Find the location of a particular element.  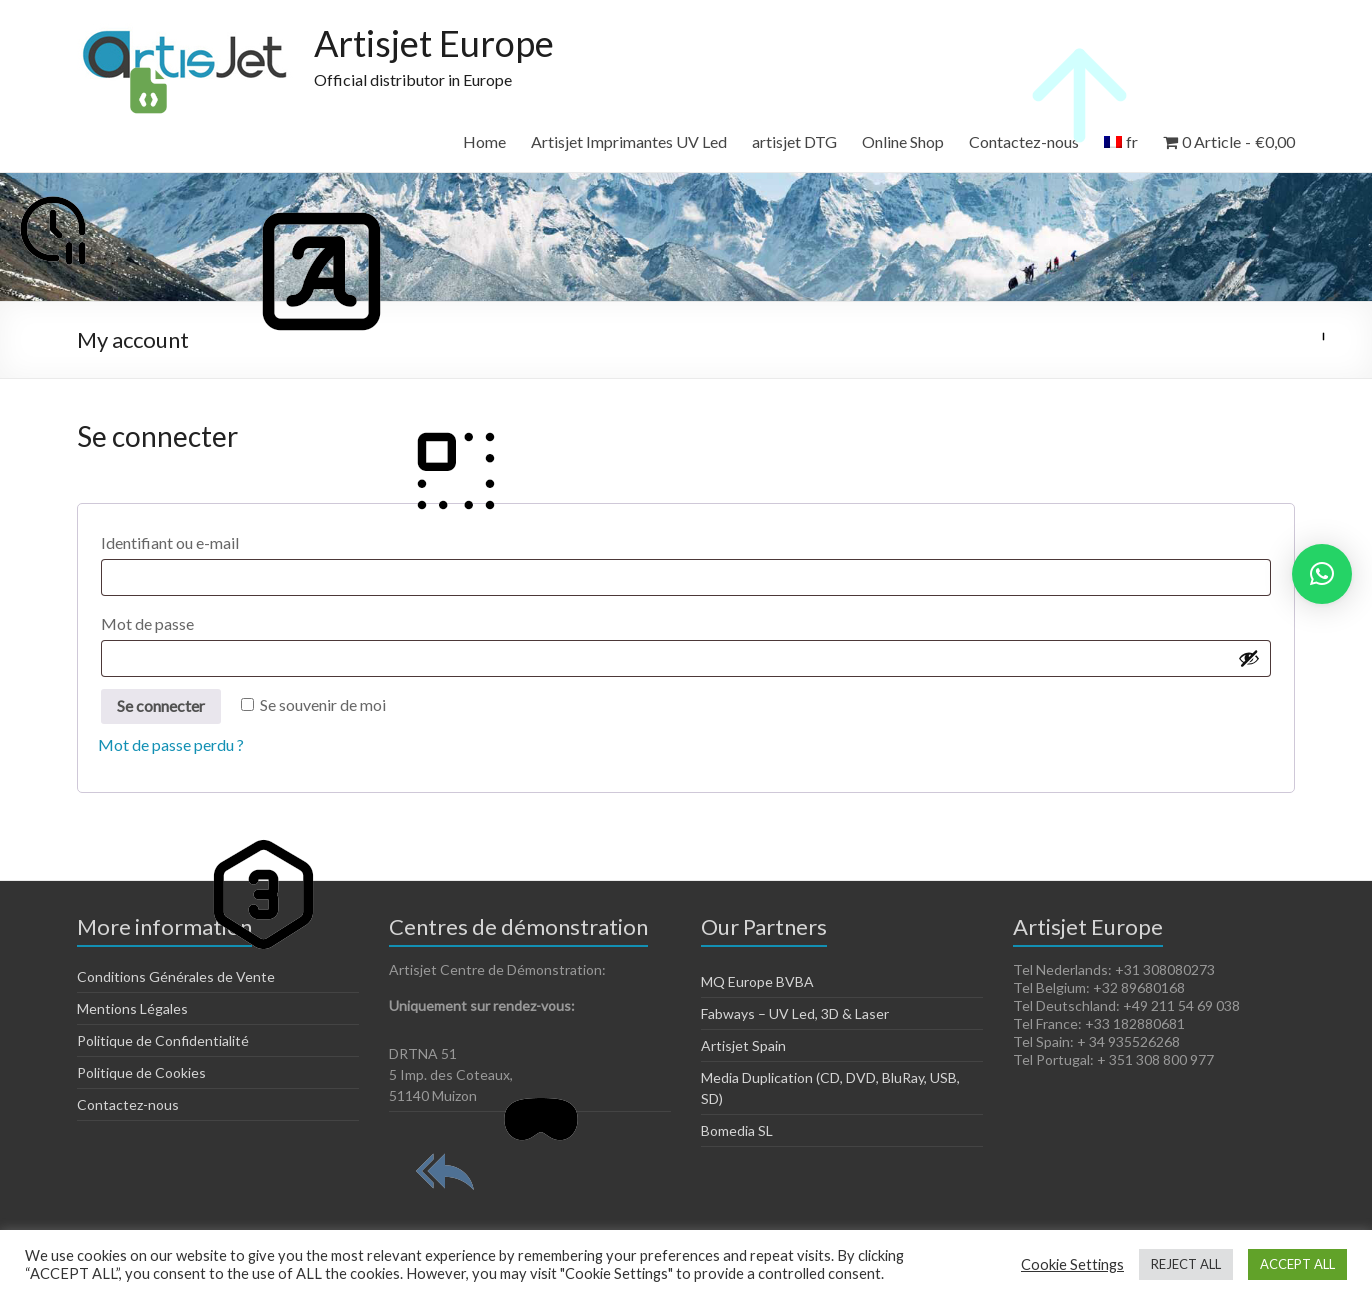

access apple vision pro settings is located at coordinates (541, 1118).